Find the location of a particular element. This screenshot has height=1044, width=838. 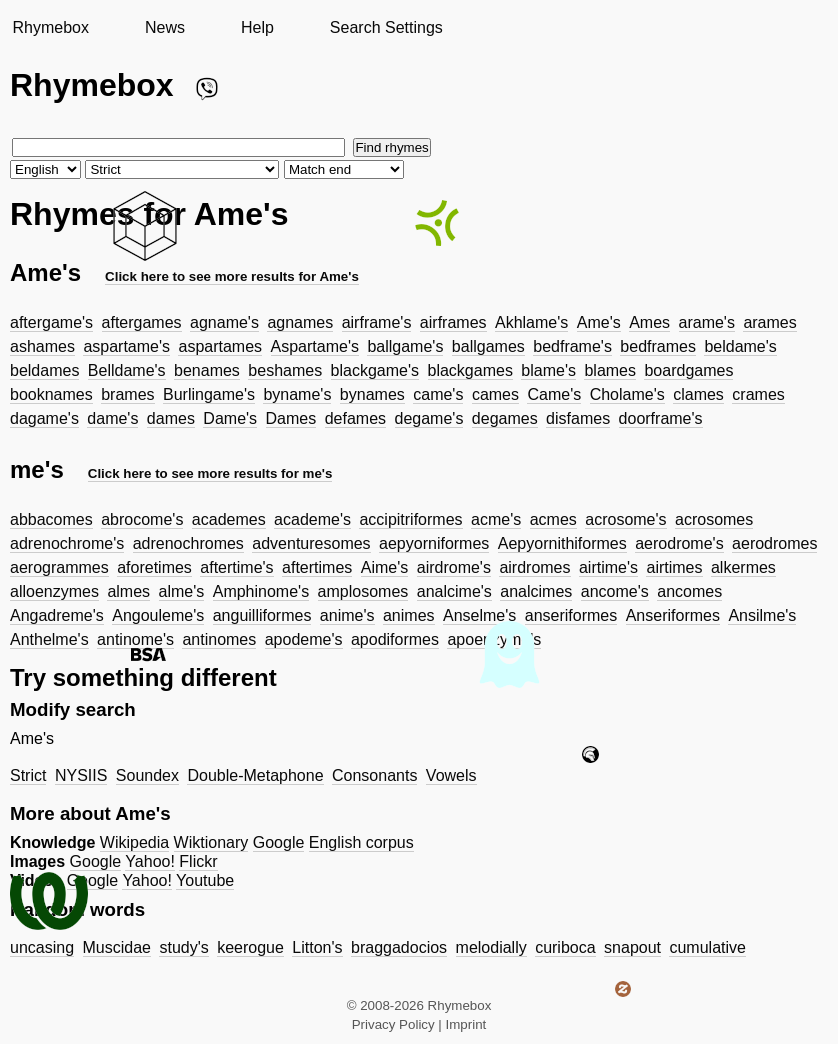

visit zazzle website or store is located at coordinates (623, 989).